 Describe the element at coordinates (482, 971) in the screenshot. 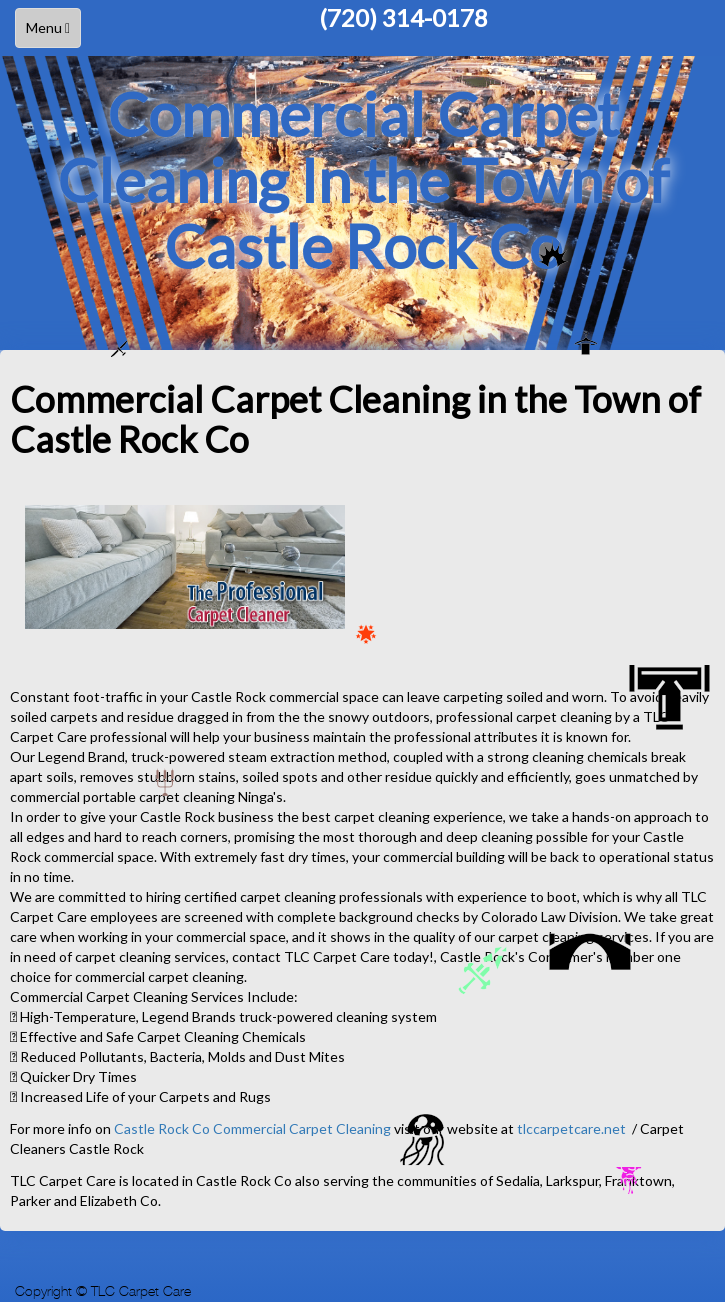

I see `indicates a broken or destroyed weapon` at that location.